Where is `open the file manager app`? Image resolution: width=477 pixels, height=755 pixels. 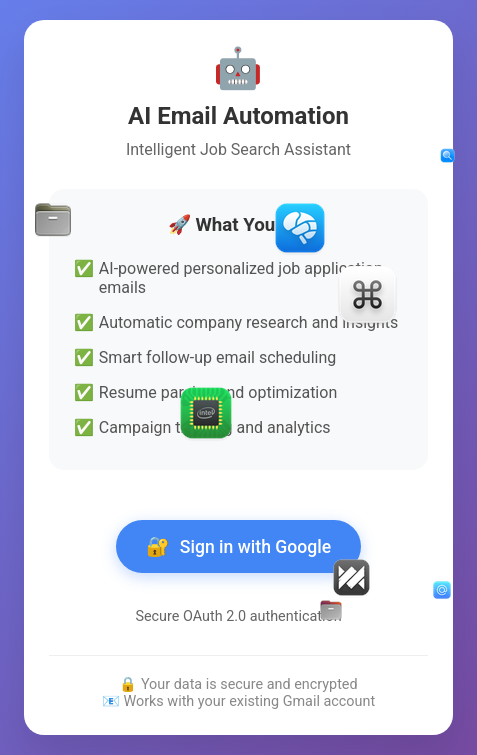
open the file manager app is located at coordinates (53, 219).